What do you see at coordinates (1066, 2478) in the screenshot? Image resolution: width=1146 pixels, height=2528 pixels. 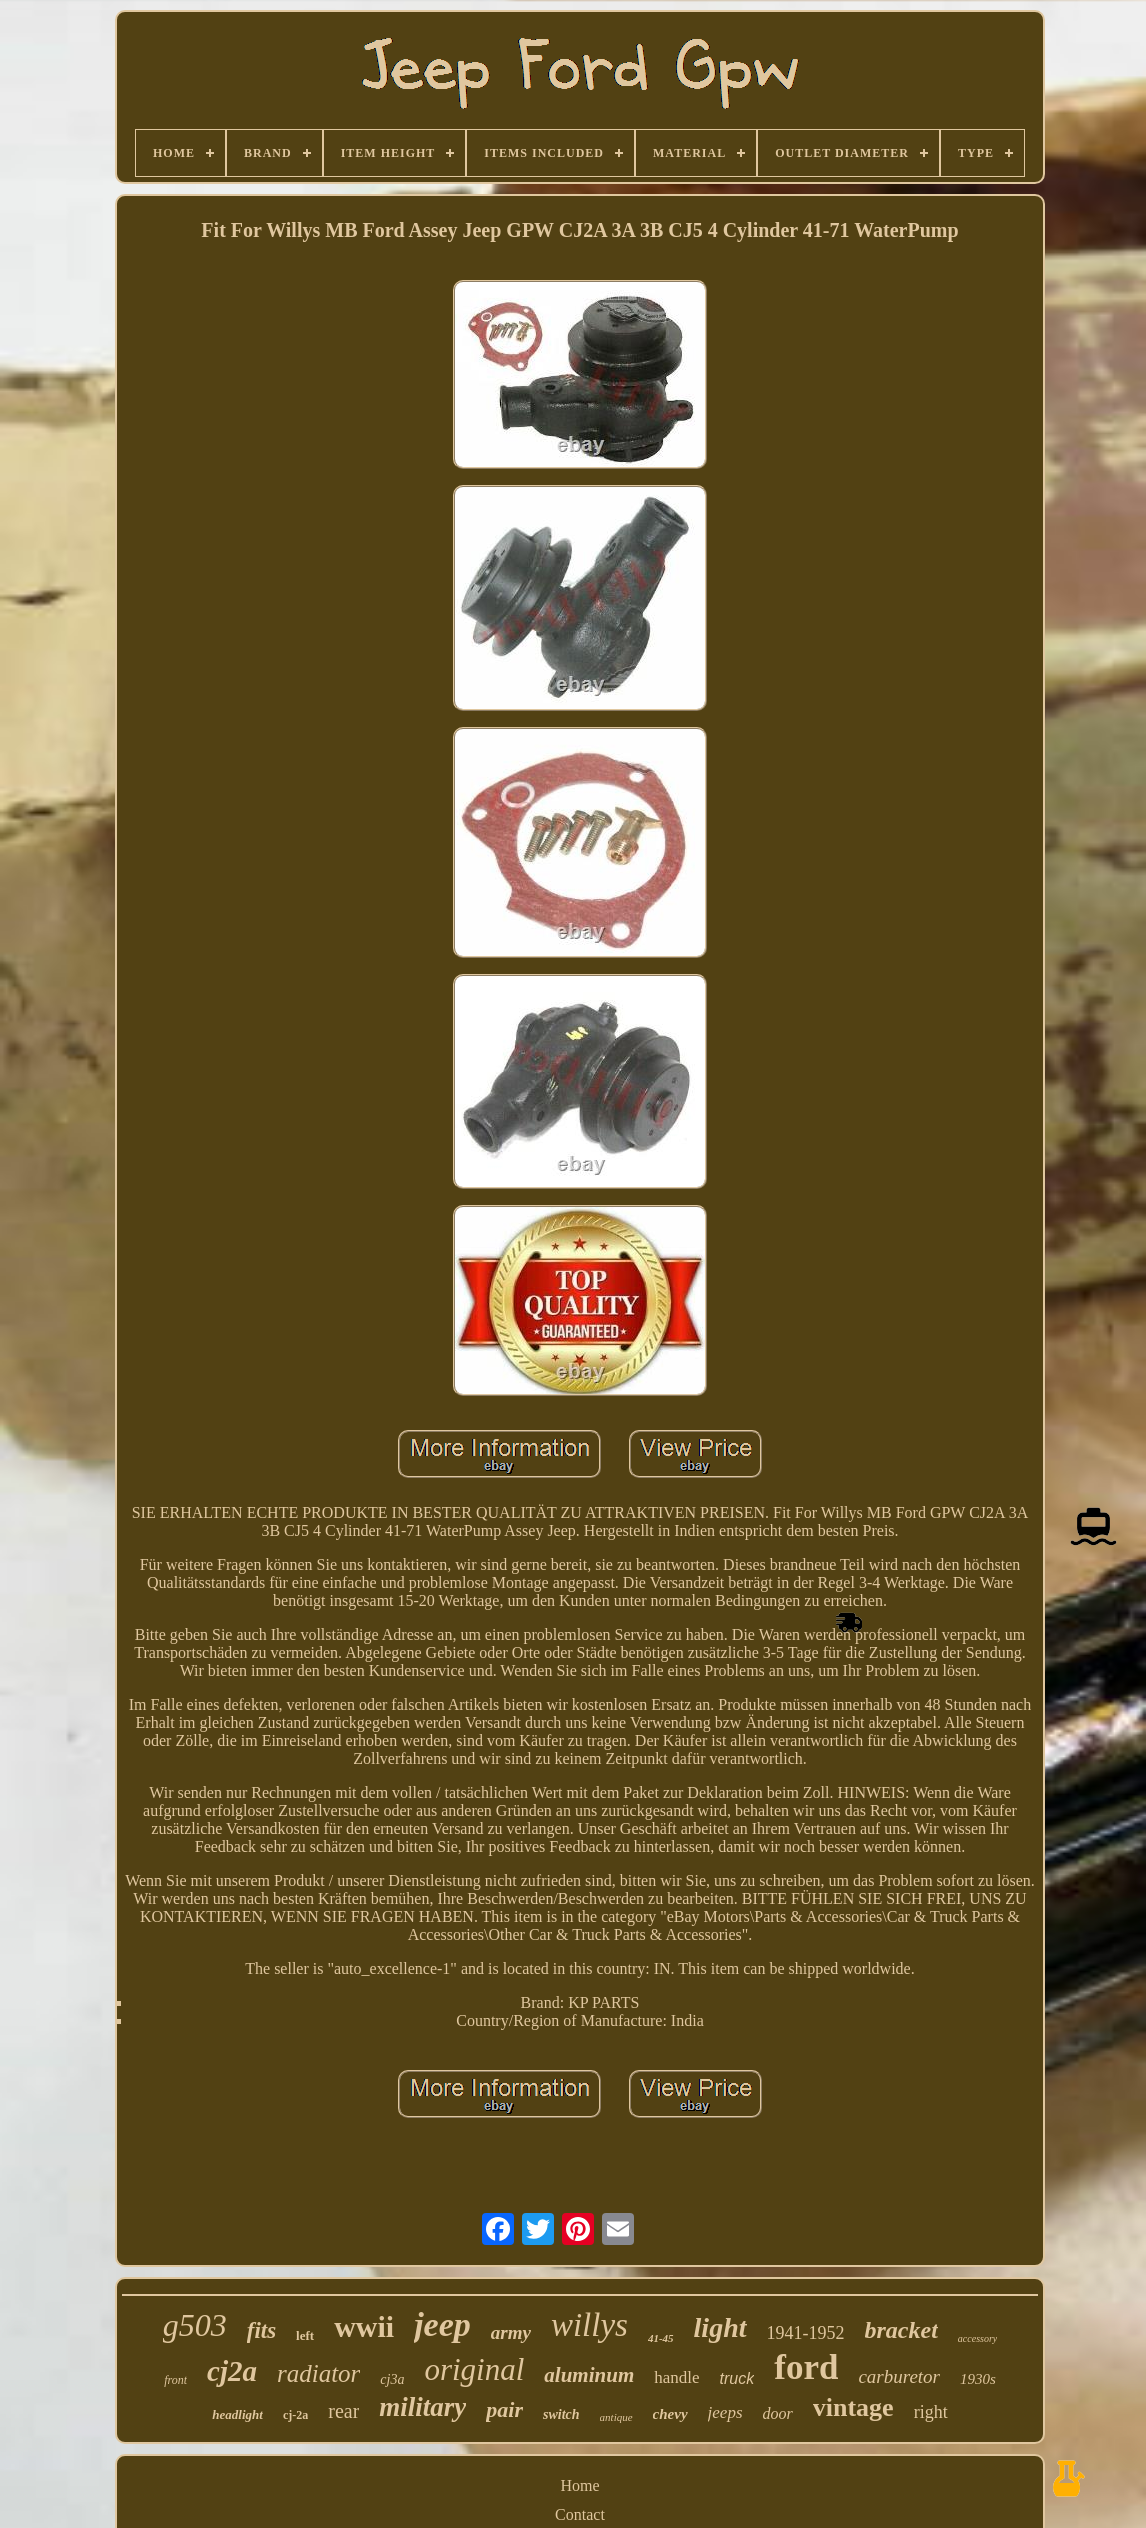 I see `access cannabis or smoking-related content` at bounding box center [1066, 2478].